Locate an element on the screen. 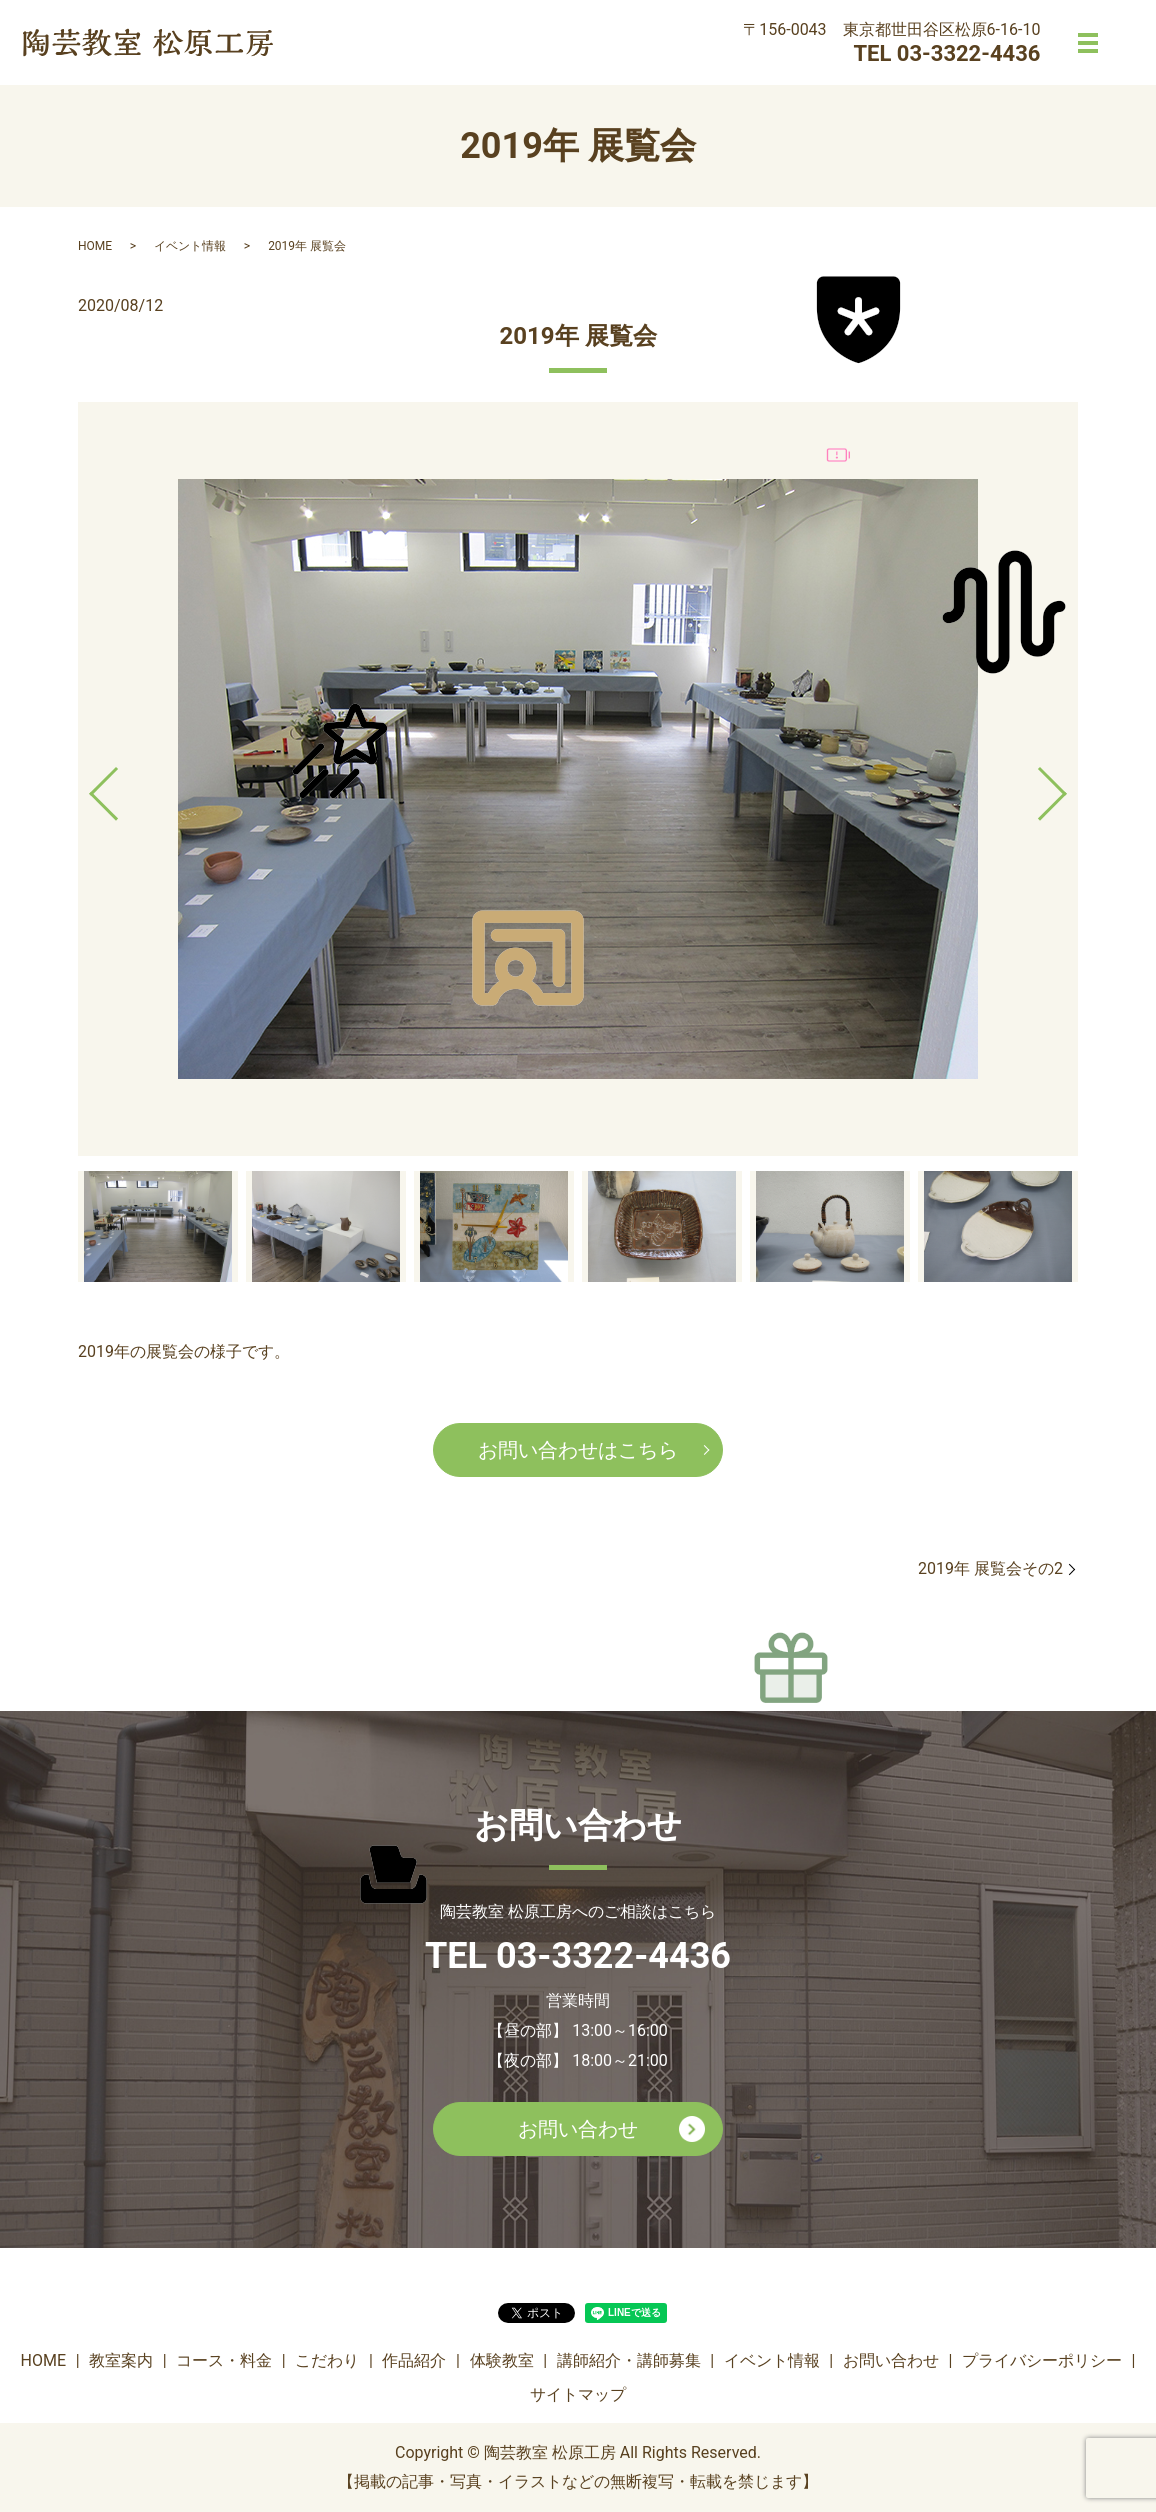 The height and width of the screenshot is (2512, 1156). indicates low battery warning is located at coordinates (838, 455).